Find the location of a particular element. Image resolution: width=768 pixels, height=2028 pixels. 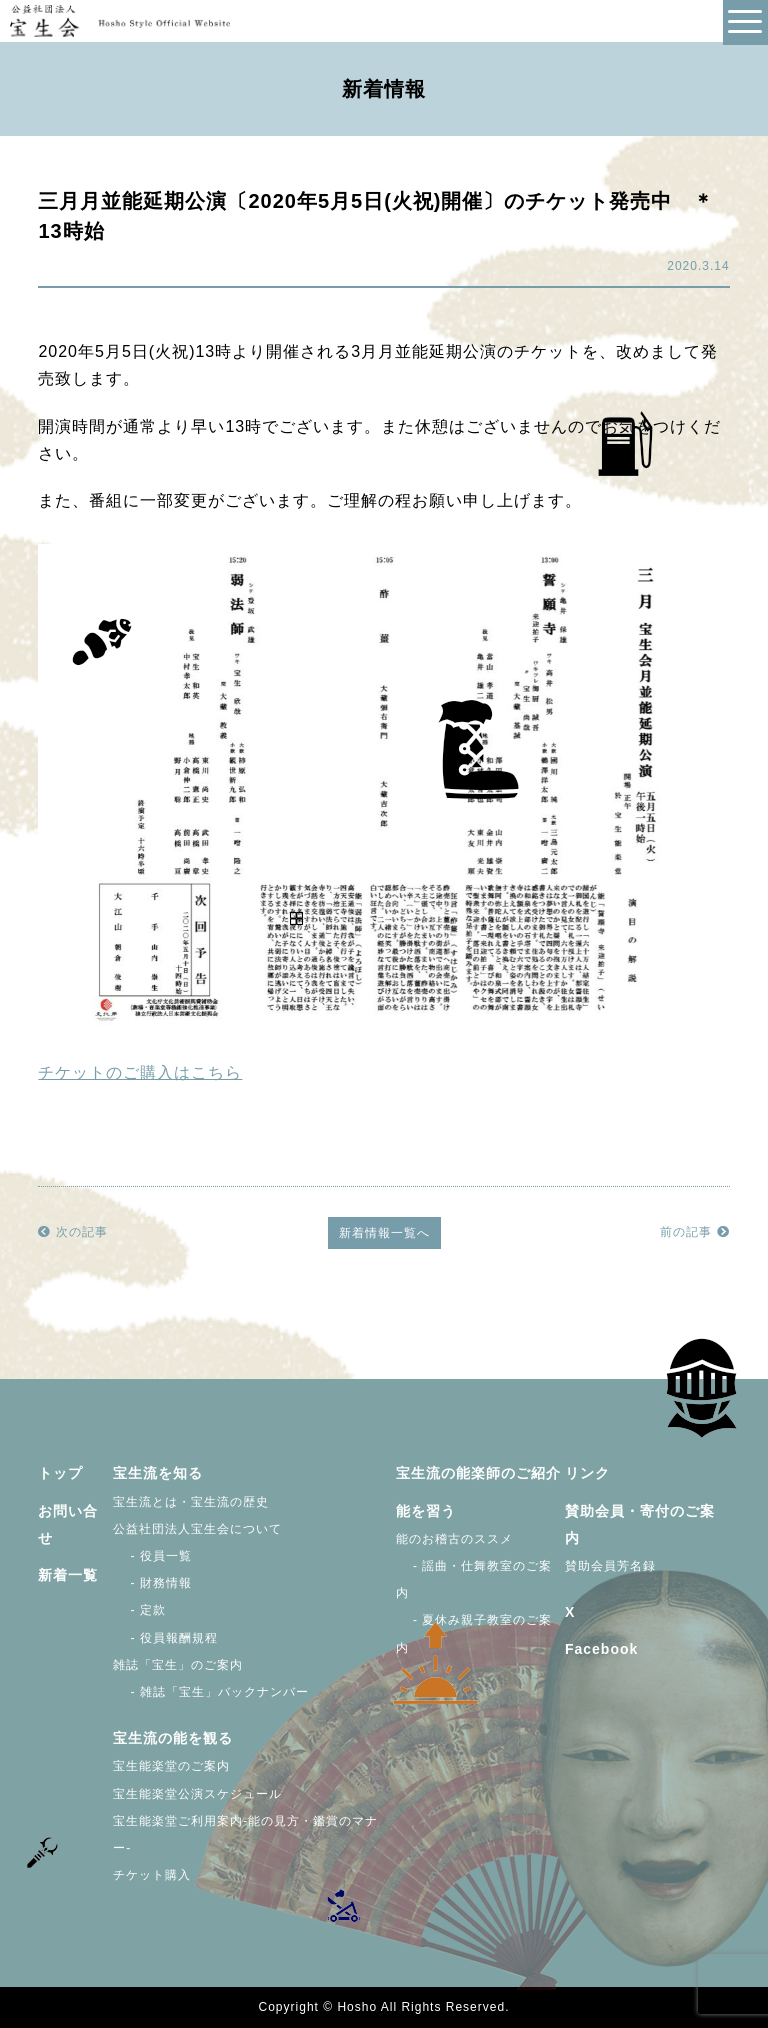

indicates aquarium or marine life category is located at coordinates (102, 642).